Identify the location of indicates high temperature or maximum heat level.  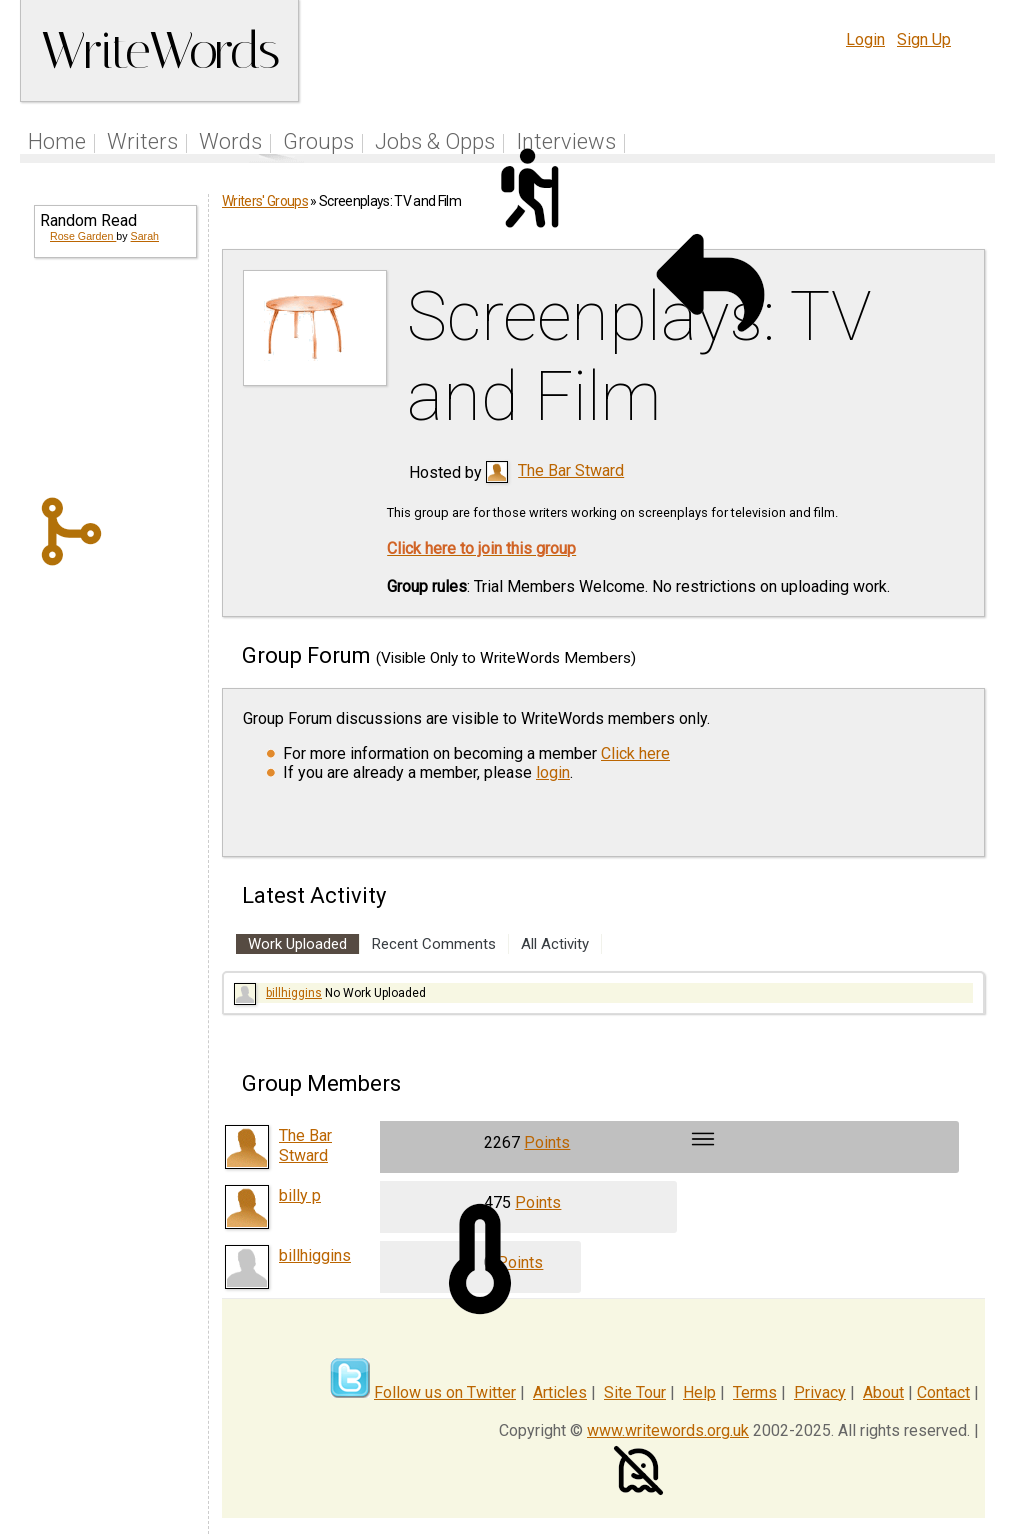
(480, 1259).